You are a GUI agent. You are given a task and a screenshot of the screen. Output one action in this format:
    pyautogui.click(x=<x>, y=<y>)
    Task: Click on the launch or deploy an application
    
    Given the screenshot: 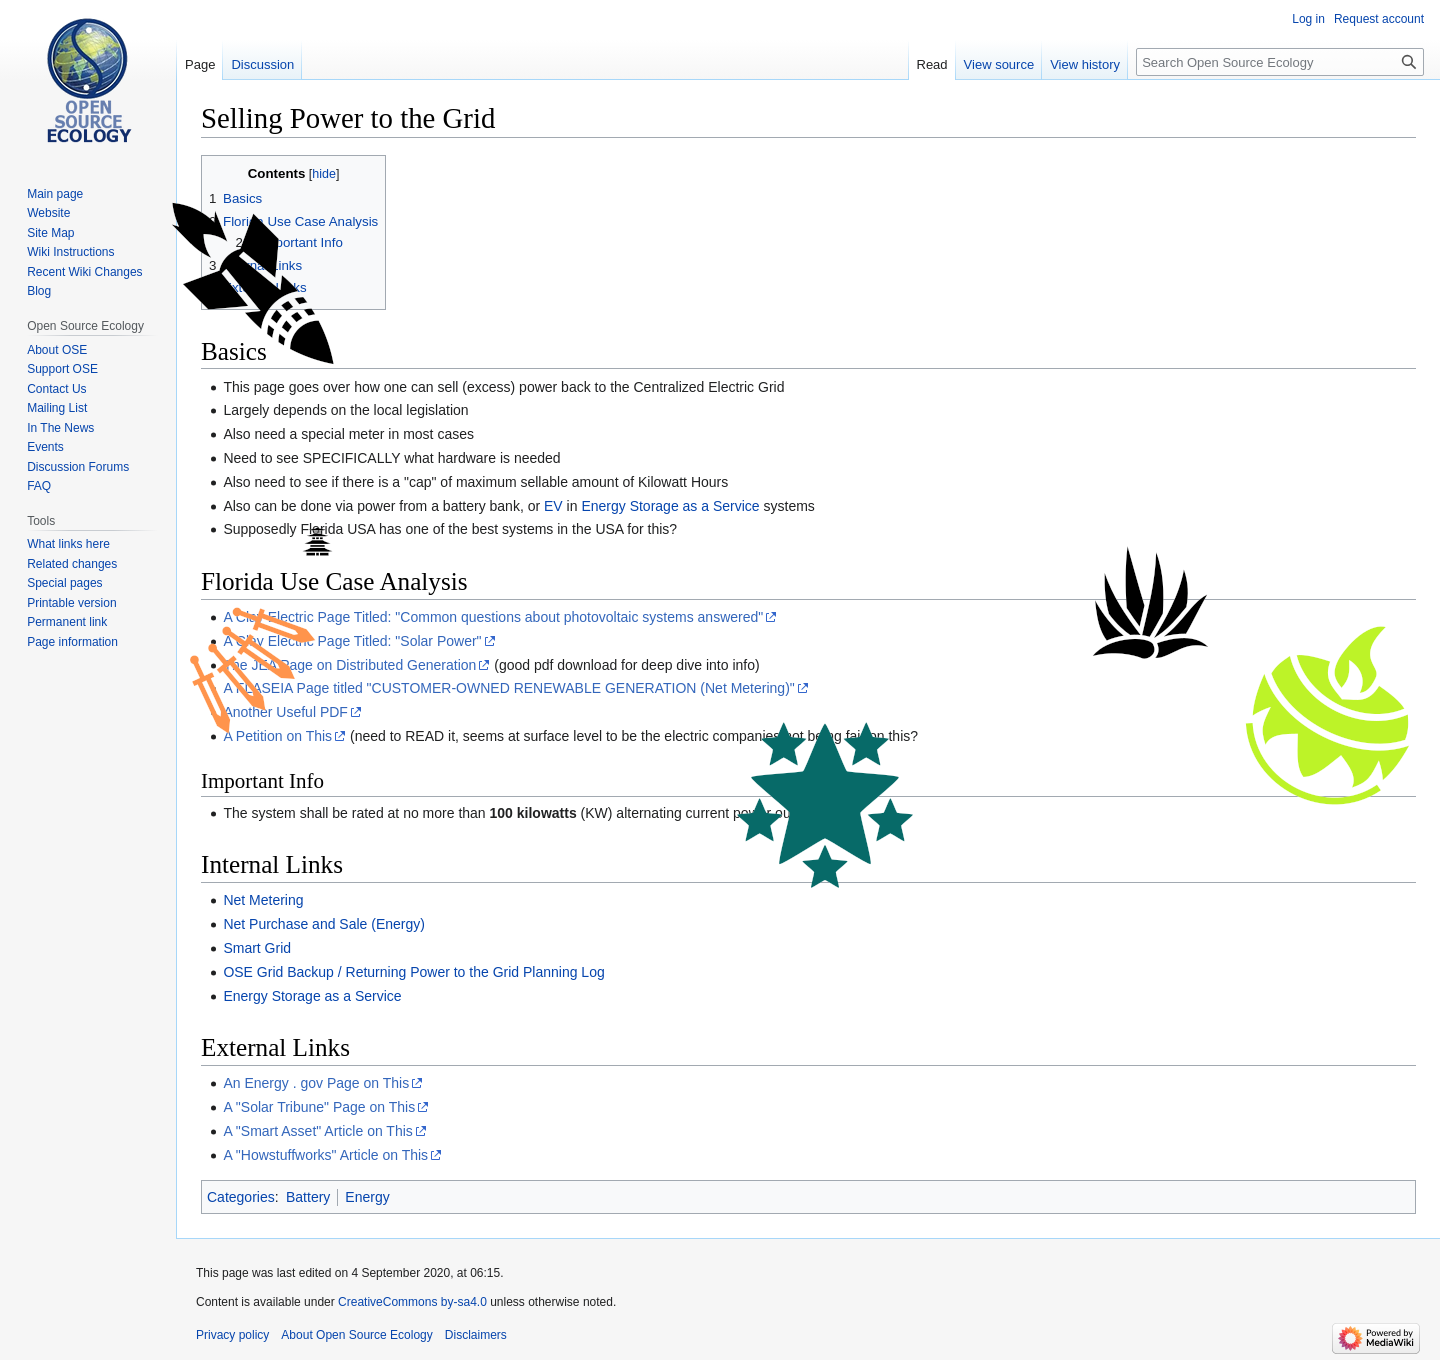 What is the action you would take?
    pyautogui.click(x=253, y=281)
    